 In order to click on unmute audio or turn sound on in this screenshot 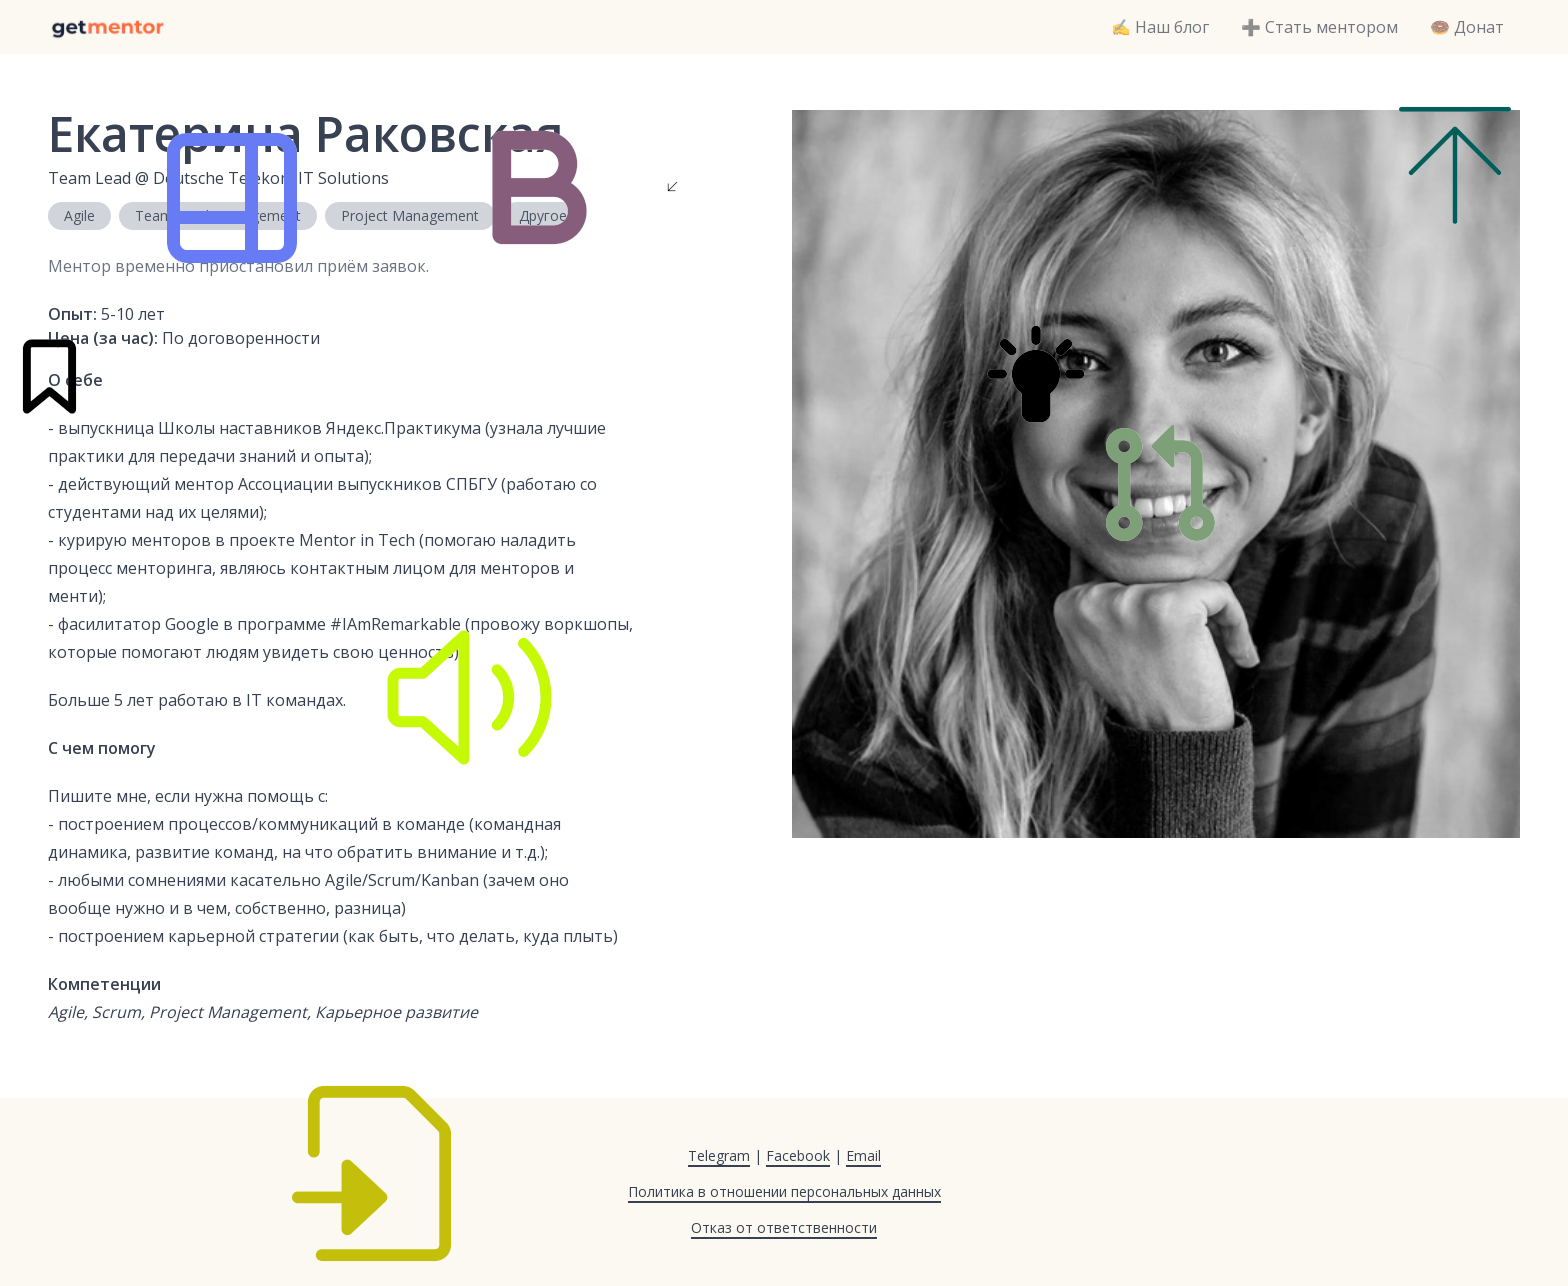, I will do `click(469, 697)`.